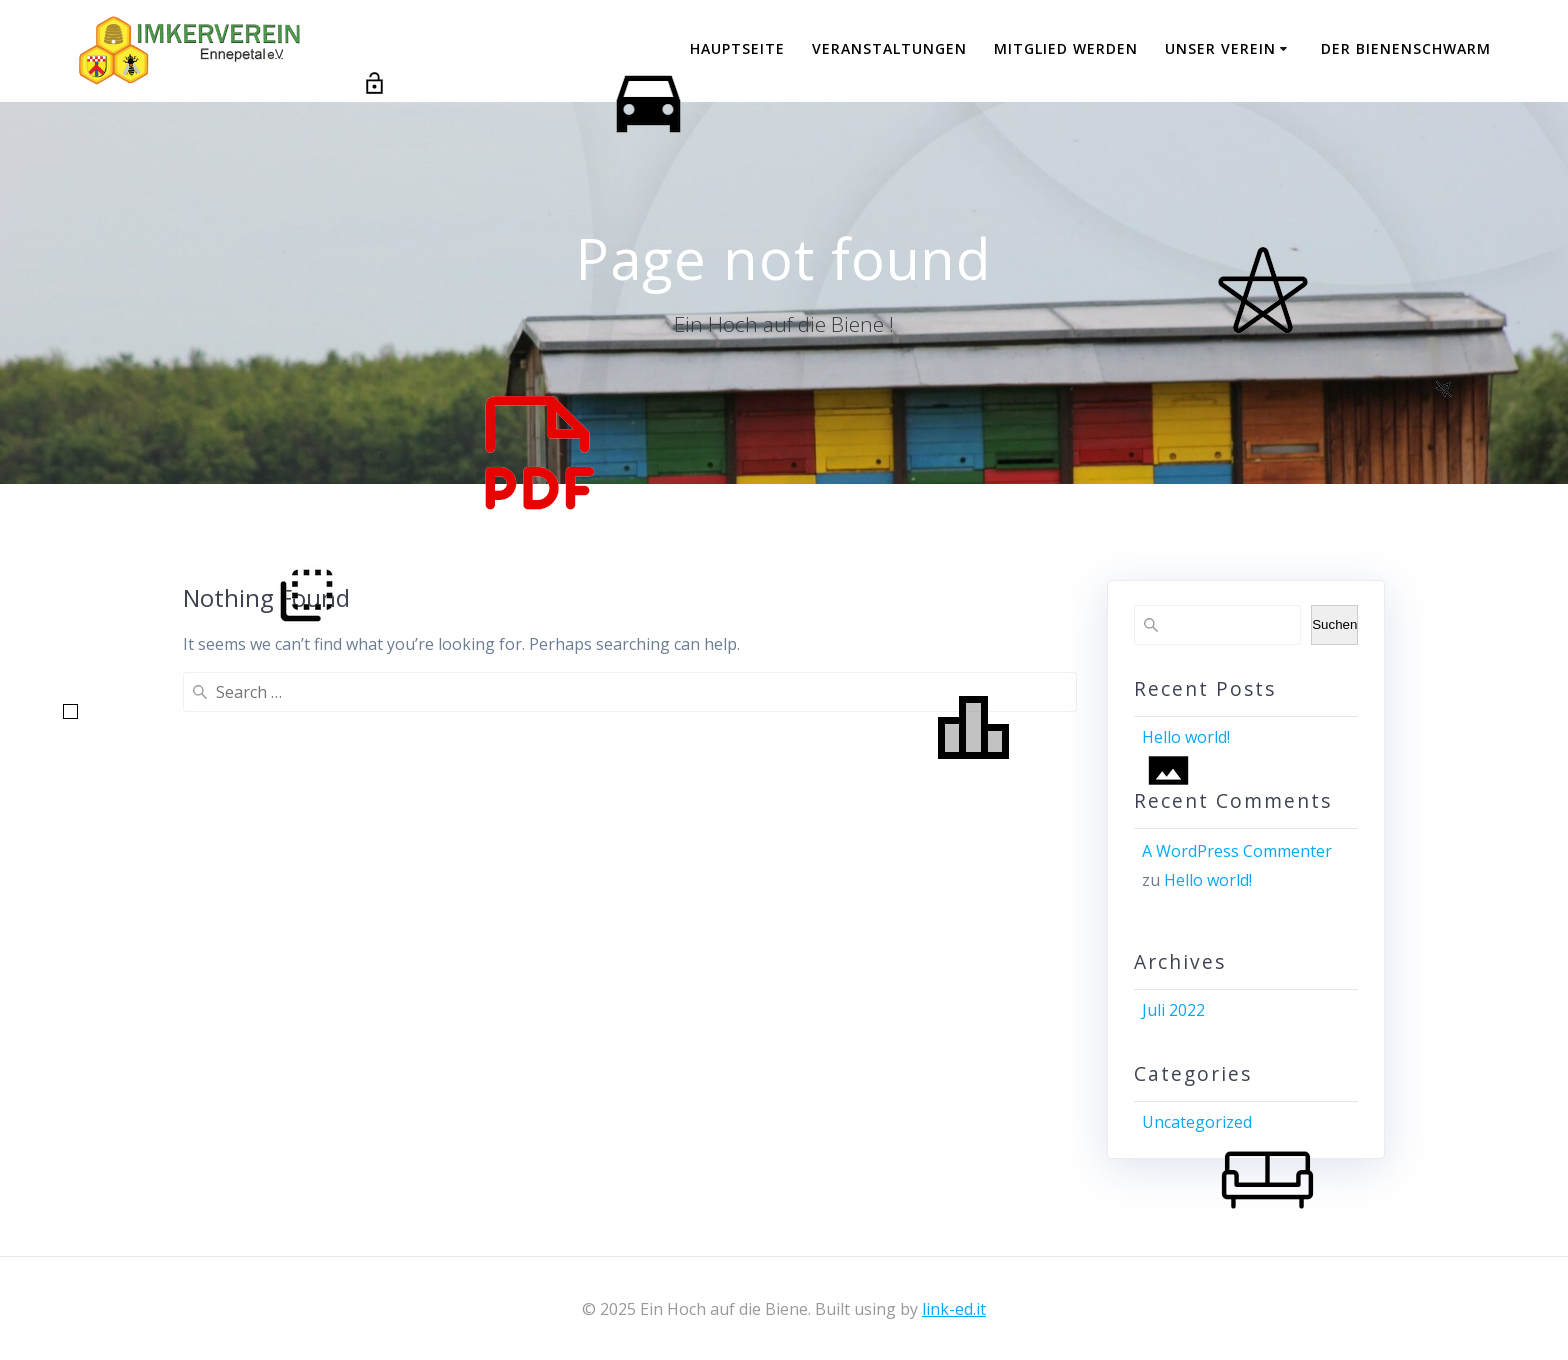  Describe the element at coordinates (1168, 770) in the screenshot. I see `view panorama or wide-angle photos` at that location.